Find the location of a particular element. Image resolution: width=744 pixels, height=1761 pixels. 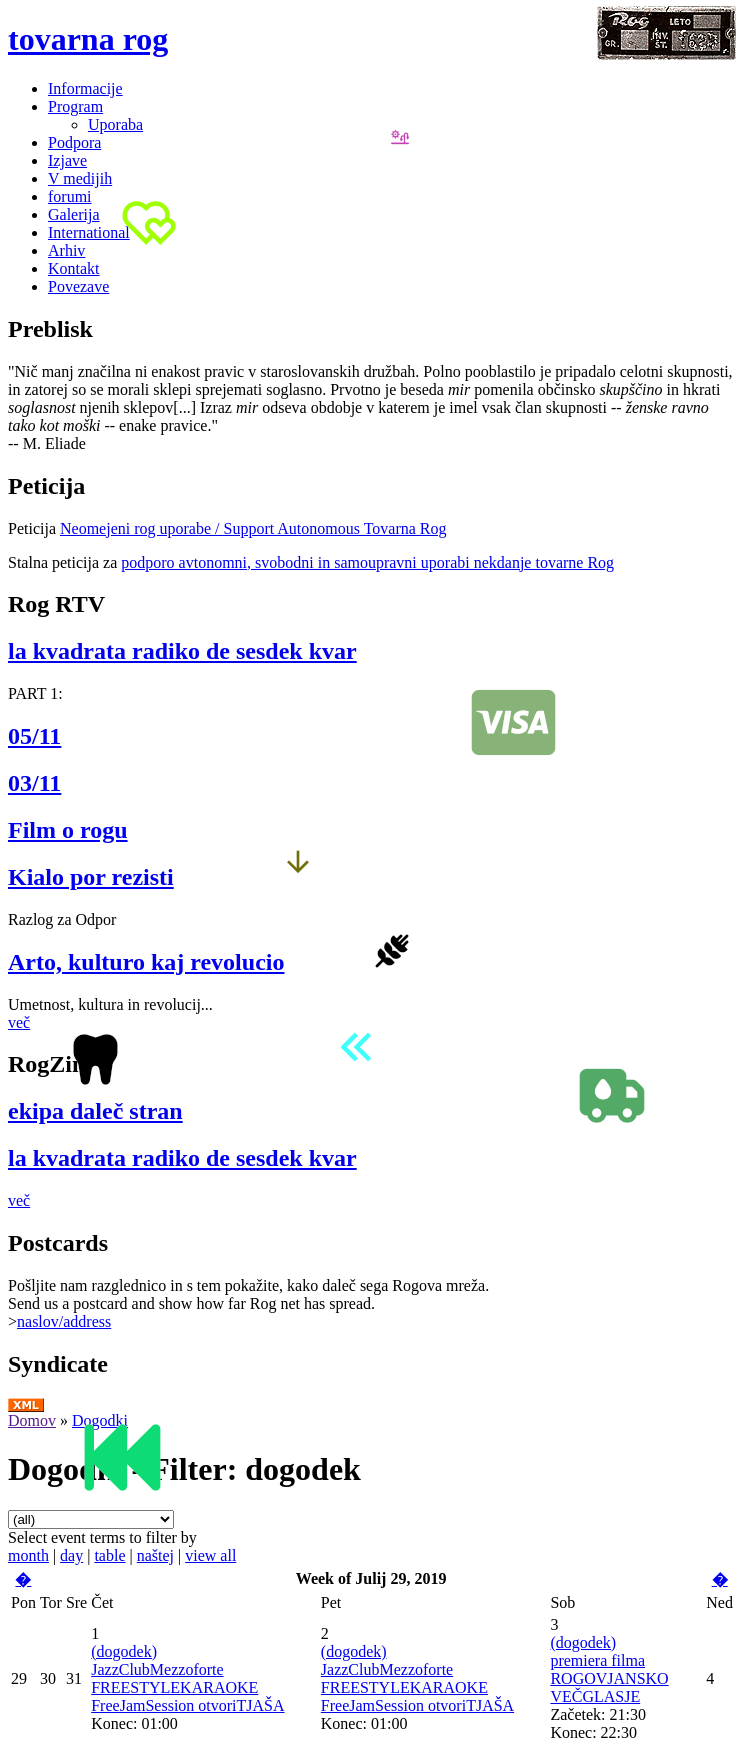

pay with Visa credit or debit card is located at coordinates (513, 722).